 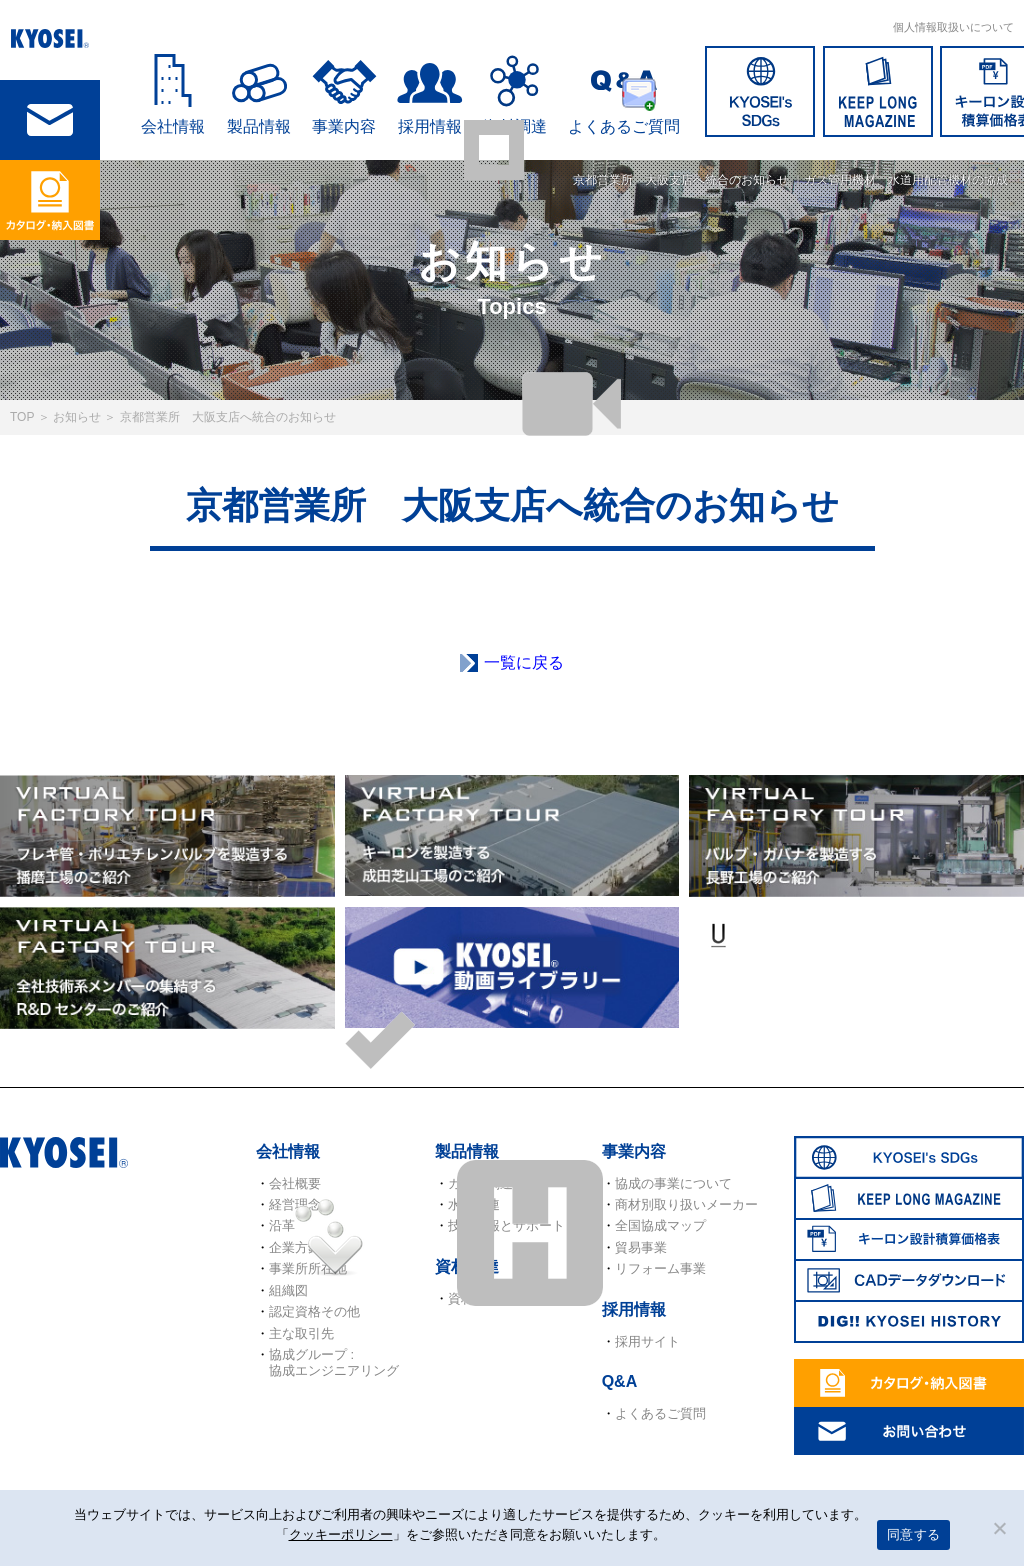 I want to click on compose a new email message, so click(x=639, y=93).